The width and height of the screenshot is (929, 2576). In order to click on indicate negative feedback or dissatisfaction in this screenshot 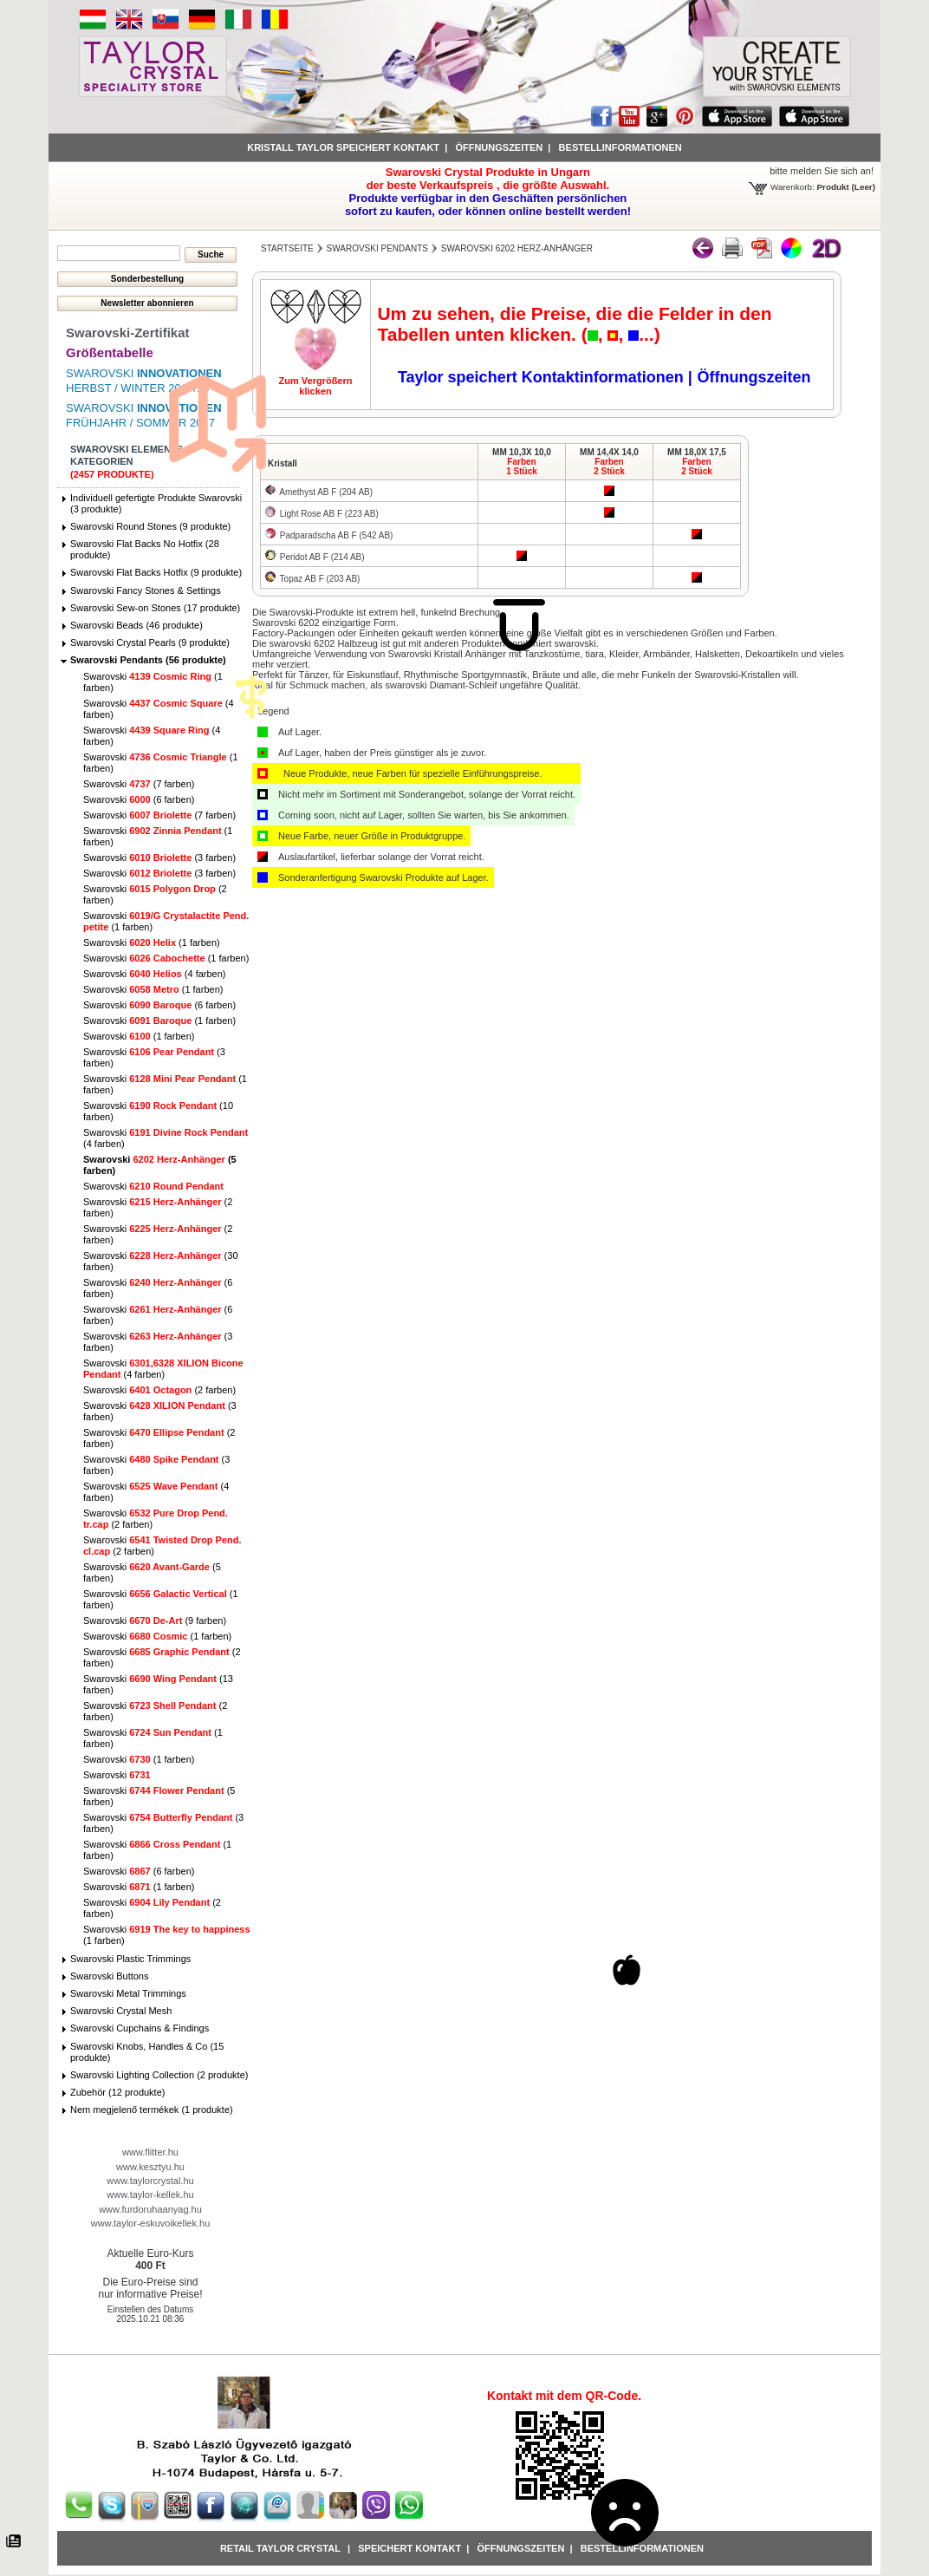, I will do `click(625, 2513)`.